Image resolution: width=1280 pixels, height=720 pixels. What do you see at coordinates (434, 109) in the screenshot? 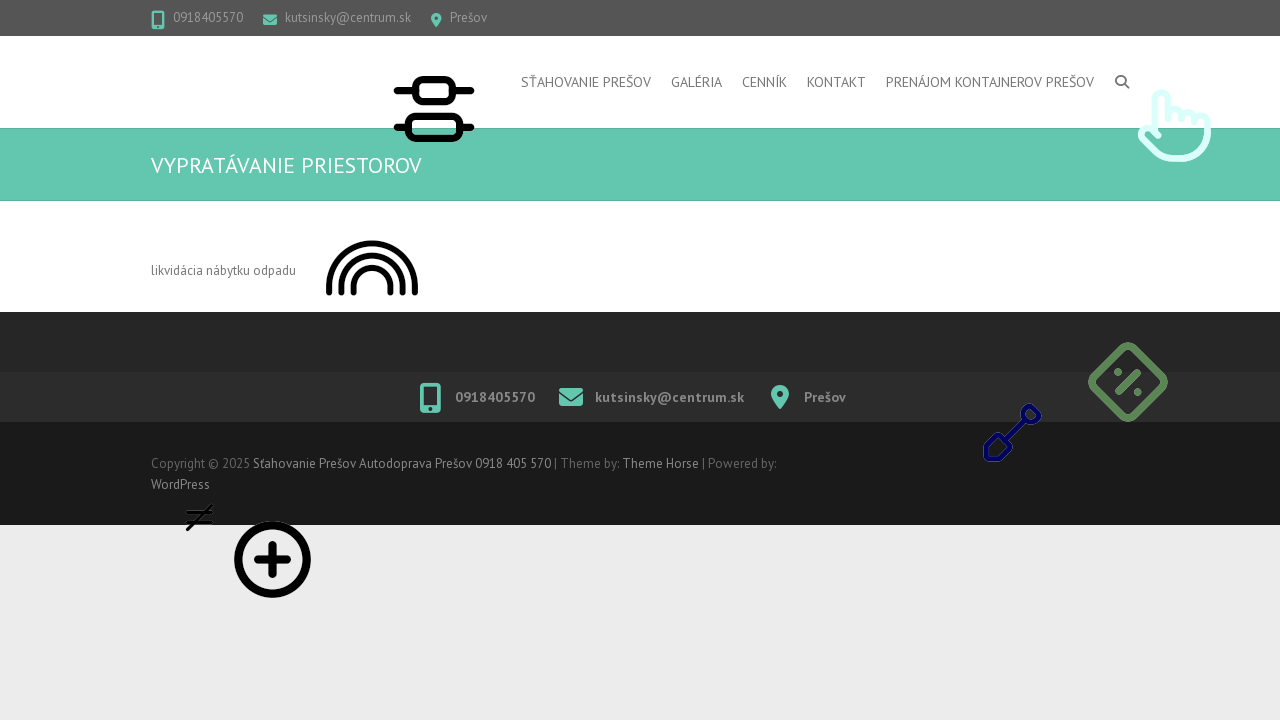
I see `distribute objects evenly with vertical center alignment` at bounding box center [434, 109].